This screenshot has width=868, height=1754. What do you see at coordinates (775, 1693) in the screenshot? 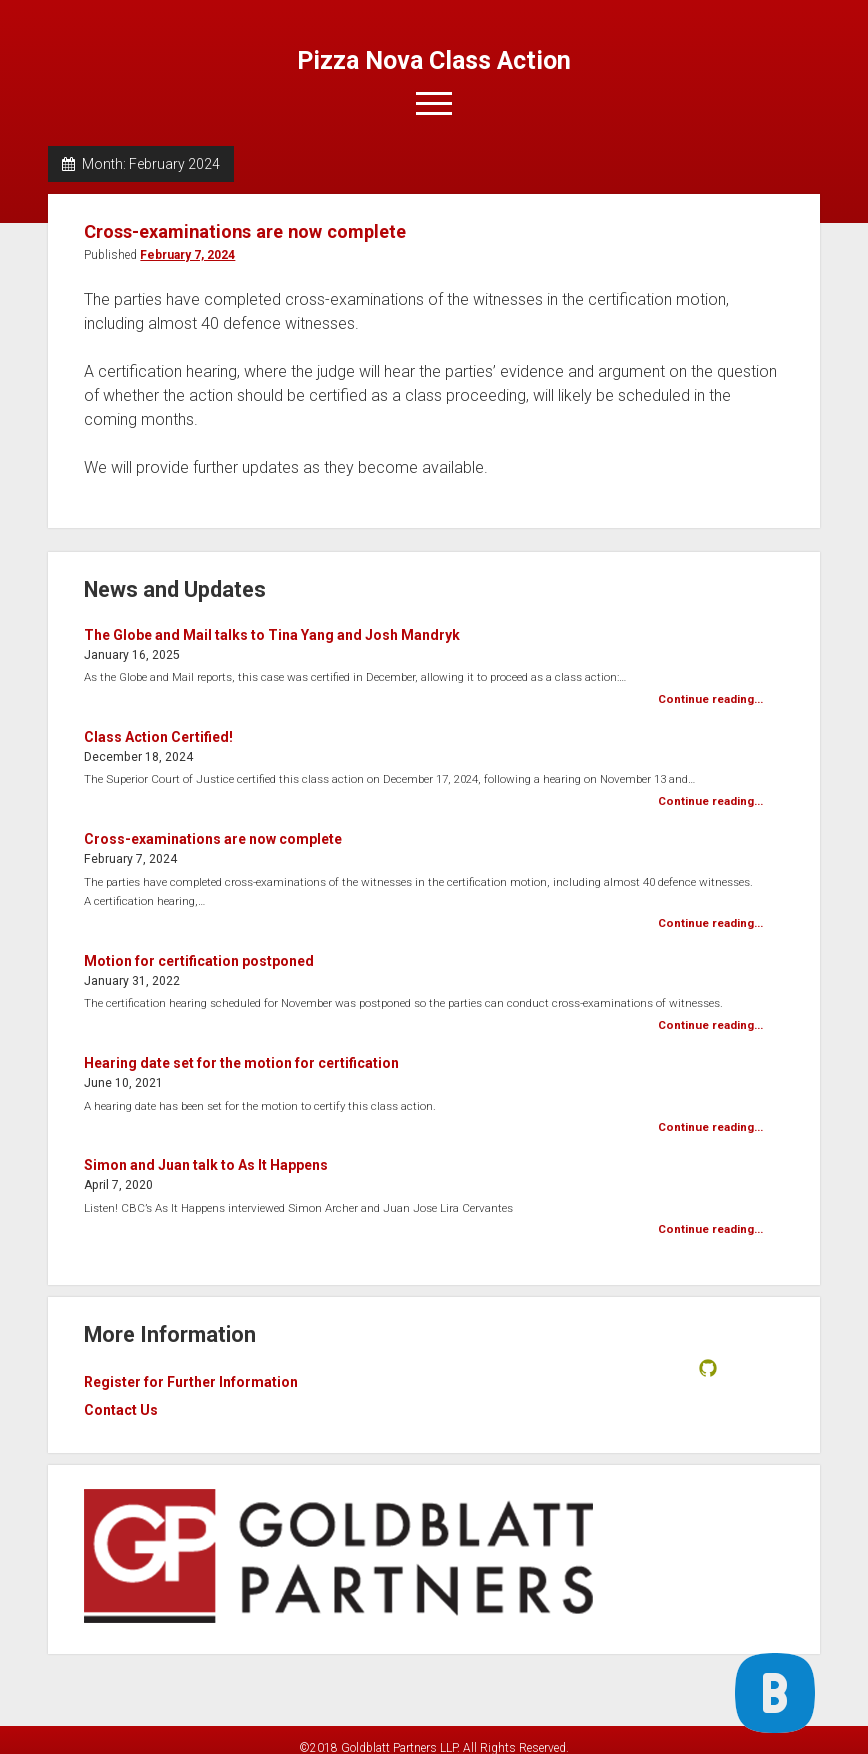
I see `apply bold formatting to text` at bounding box center [775, 1693].